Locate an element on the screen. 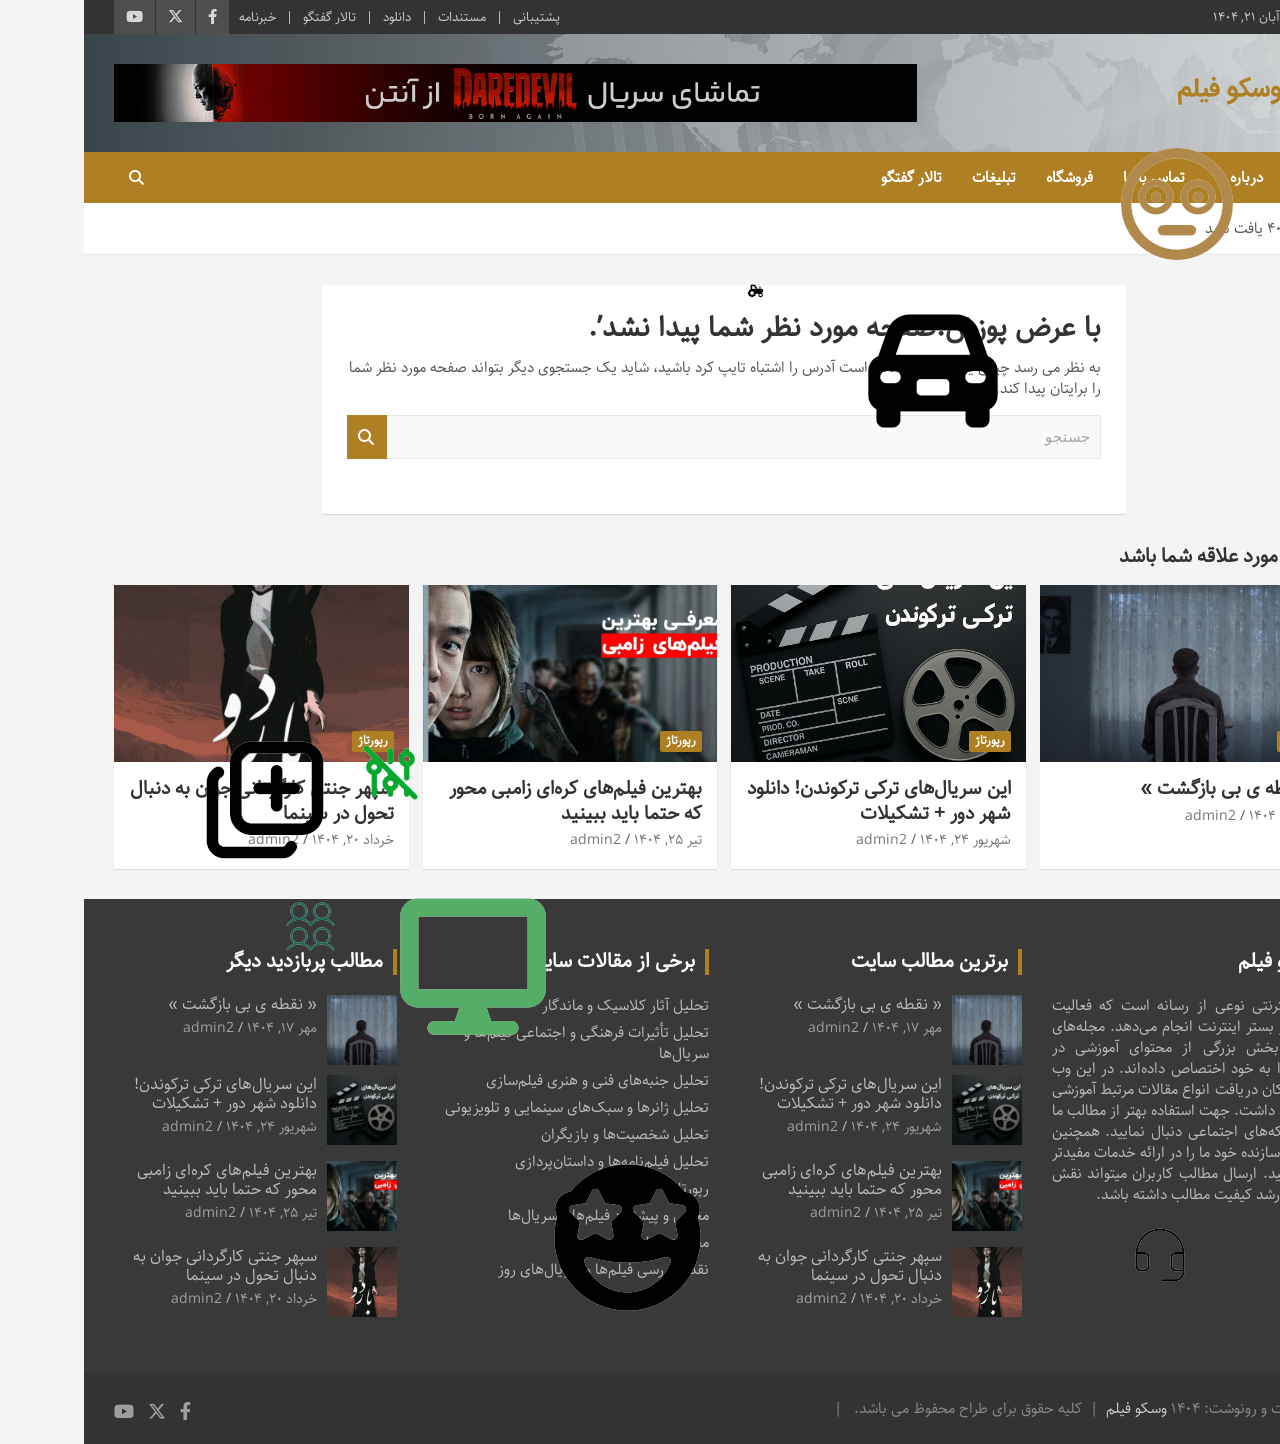  add a new item to your library is located at coordinates (265, 800).